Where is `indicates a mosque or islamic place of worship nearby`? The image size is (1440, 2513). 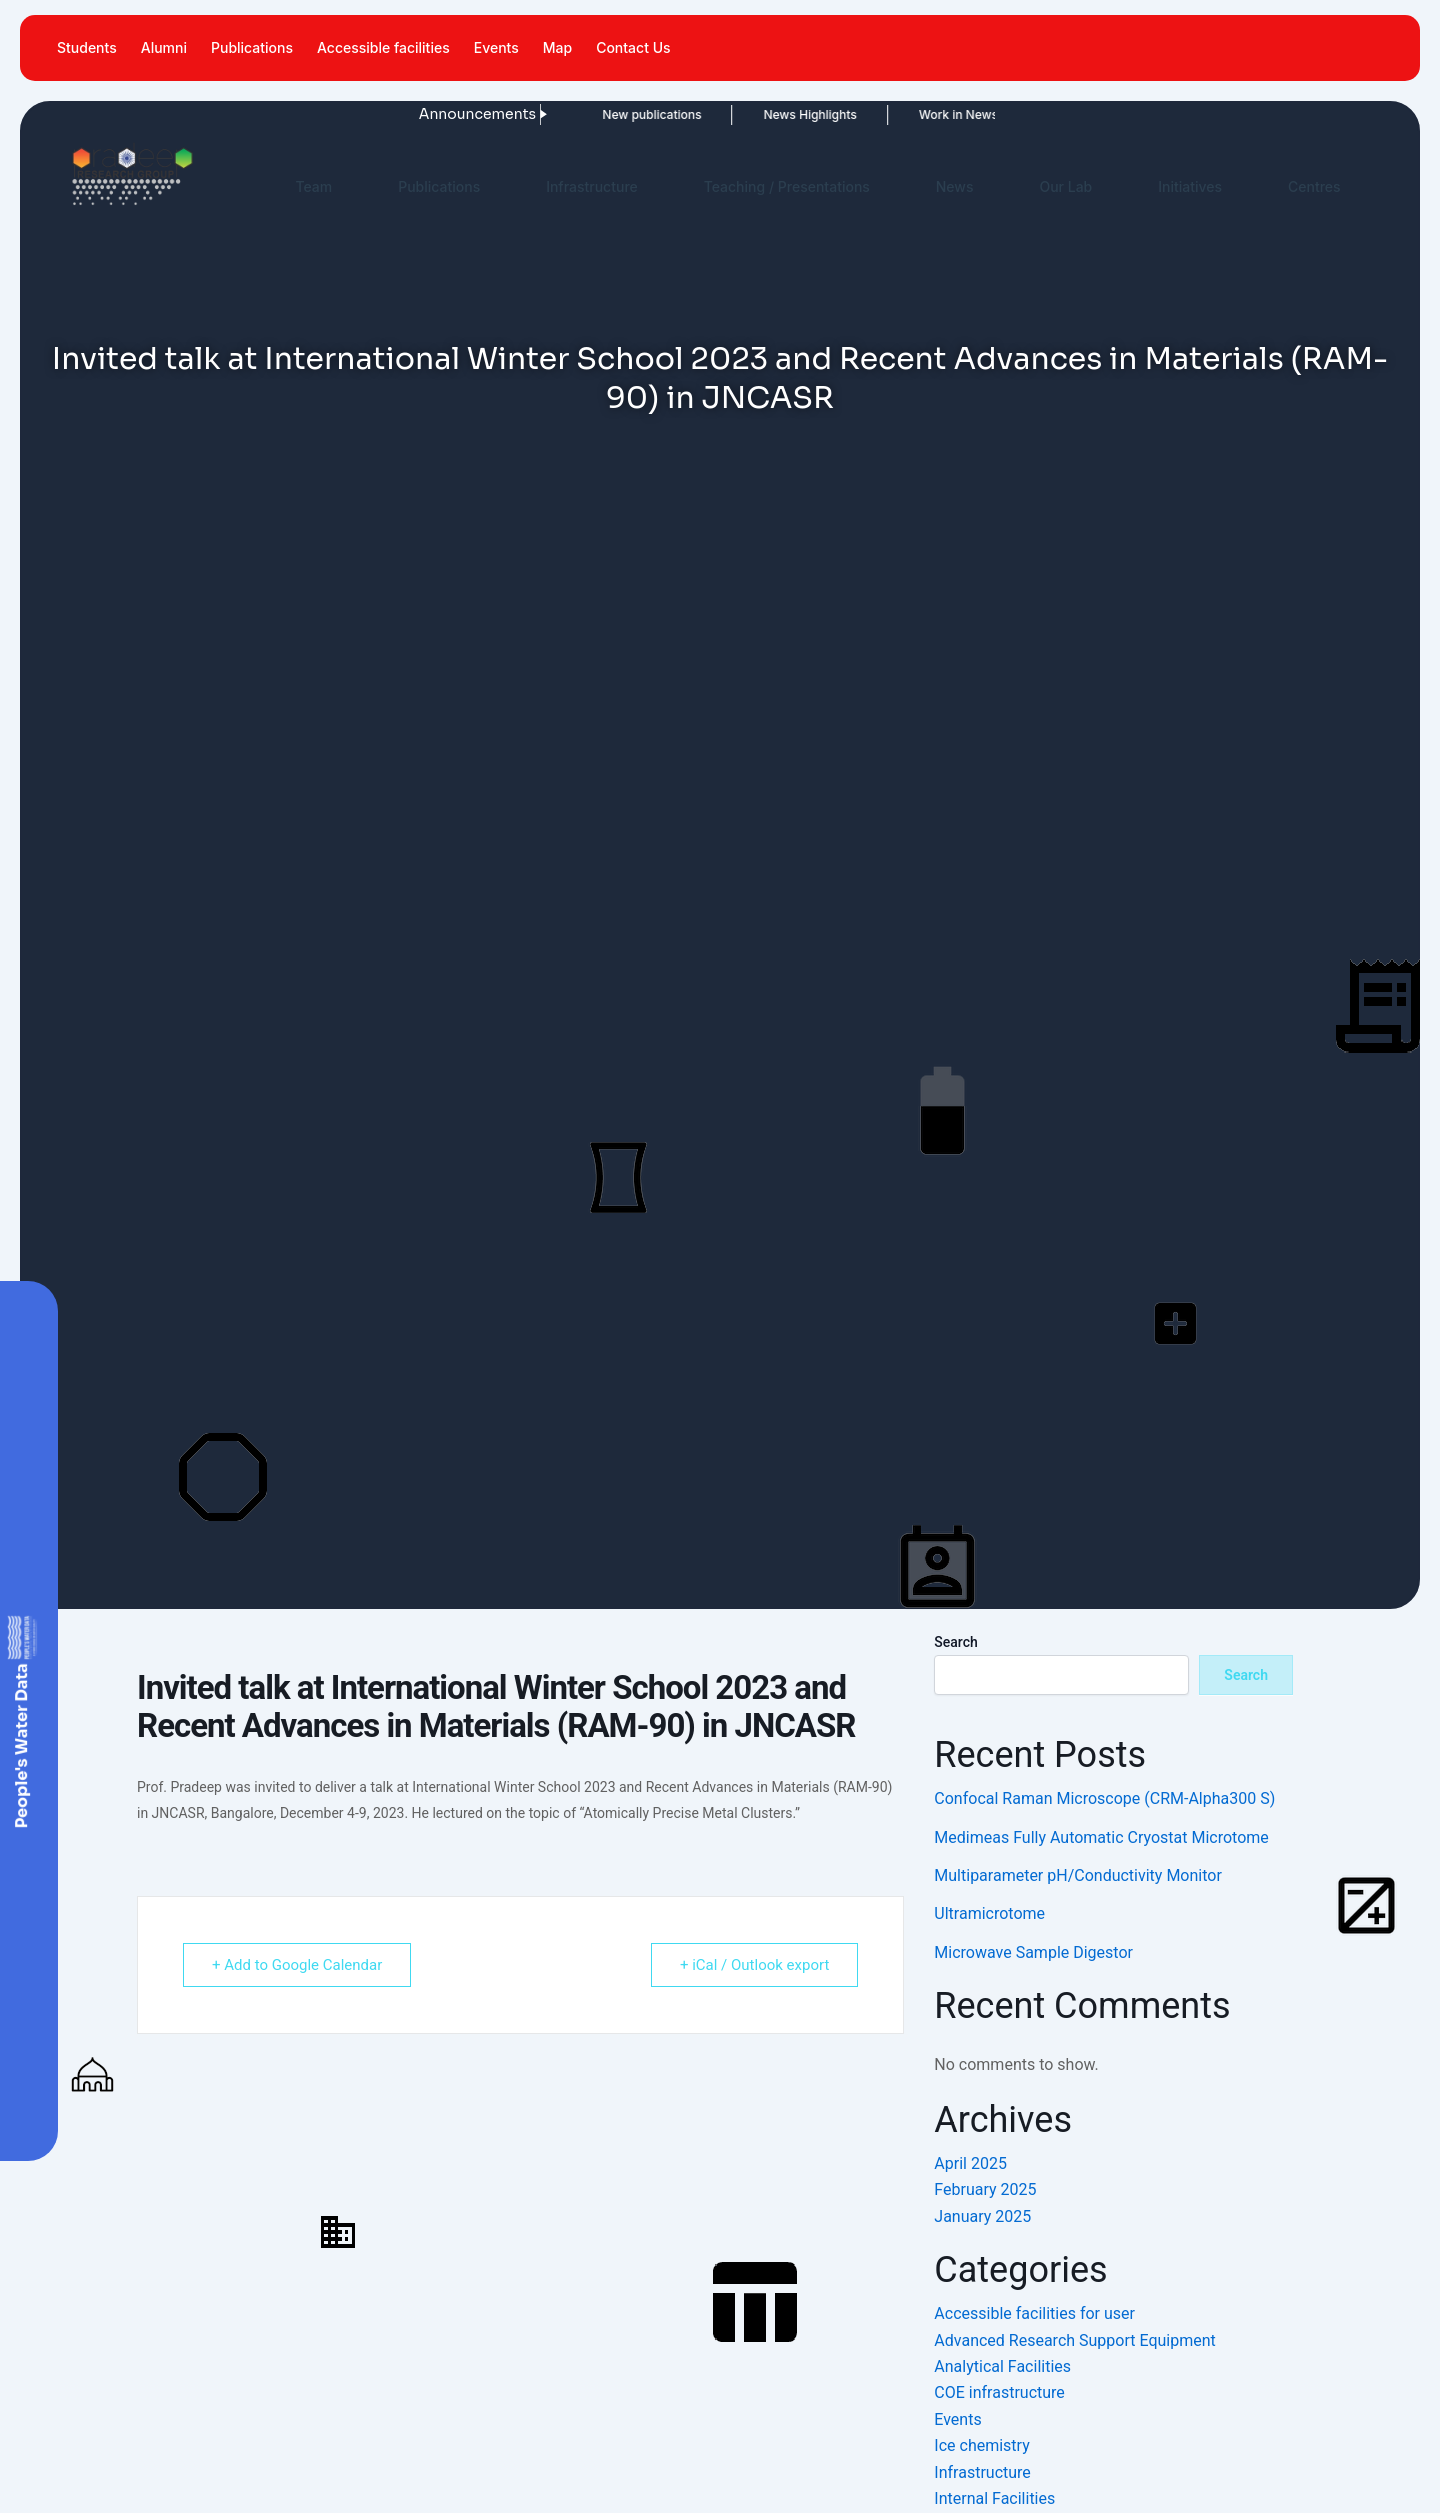 indicates a mosque or islamic place of worship nearby is located at coordinates (92, 2076).